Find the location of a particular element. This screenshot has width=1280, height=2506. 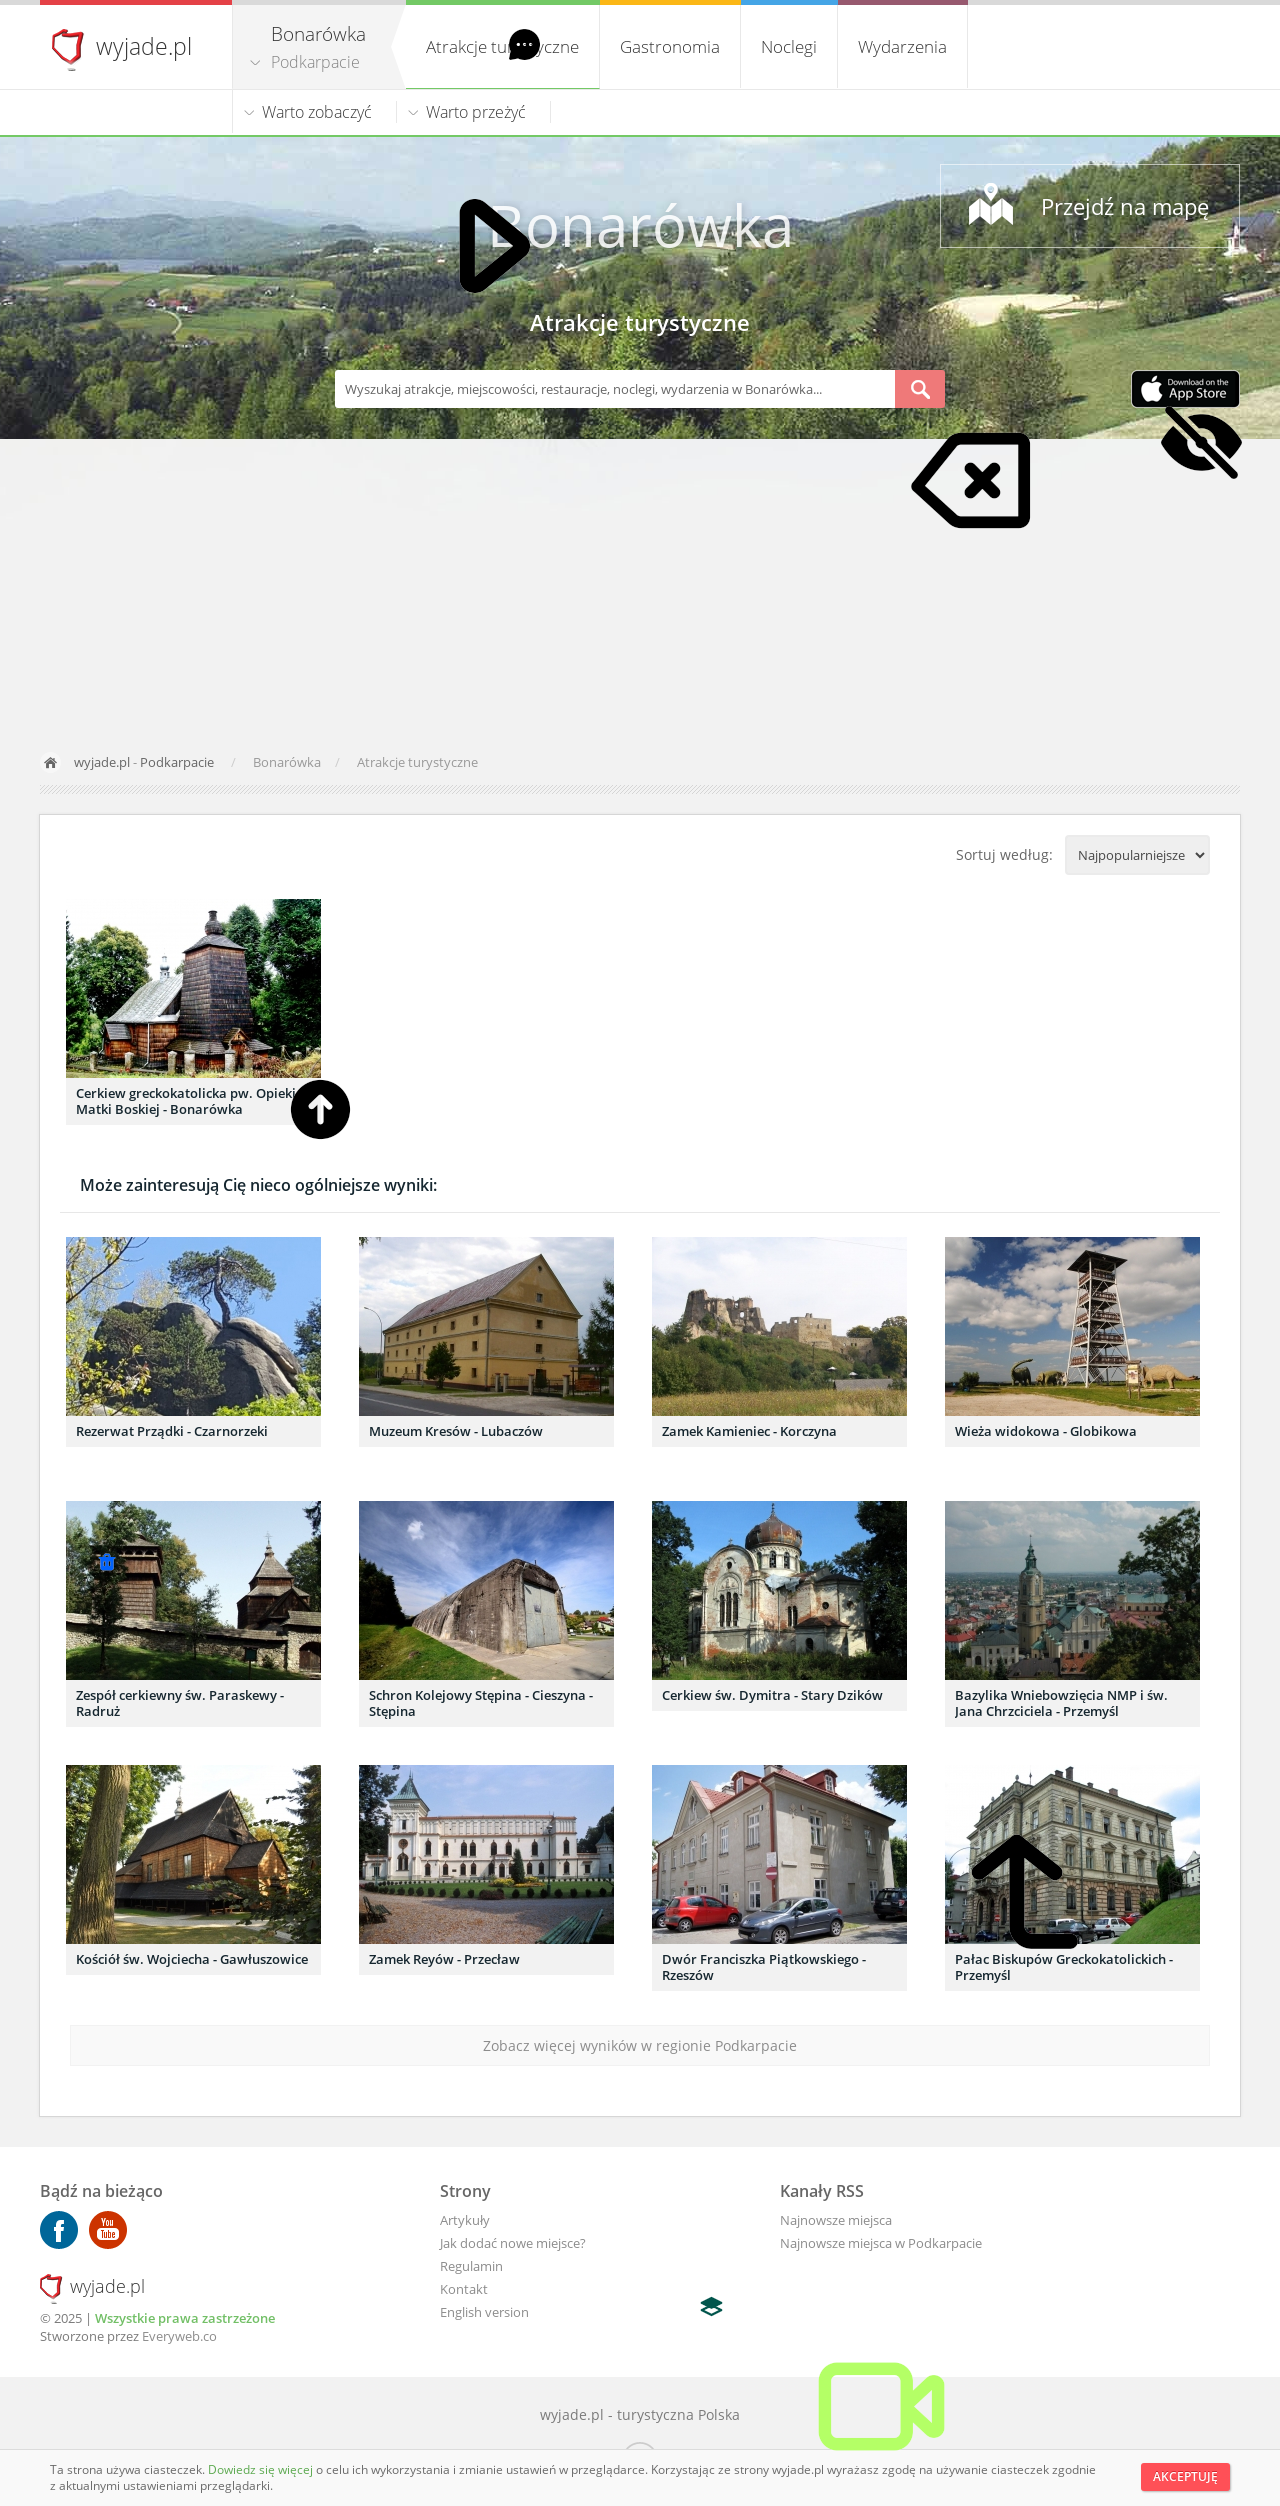

delete selected item is located at coordinates (107, 1562).